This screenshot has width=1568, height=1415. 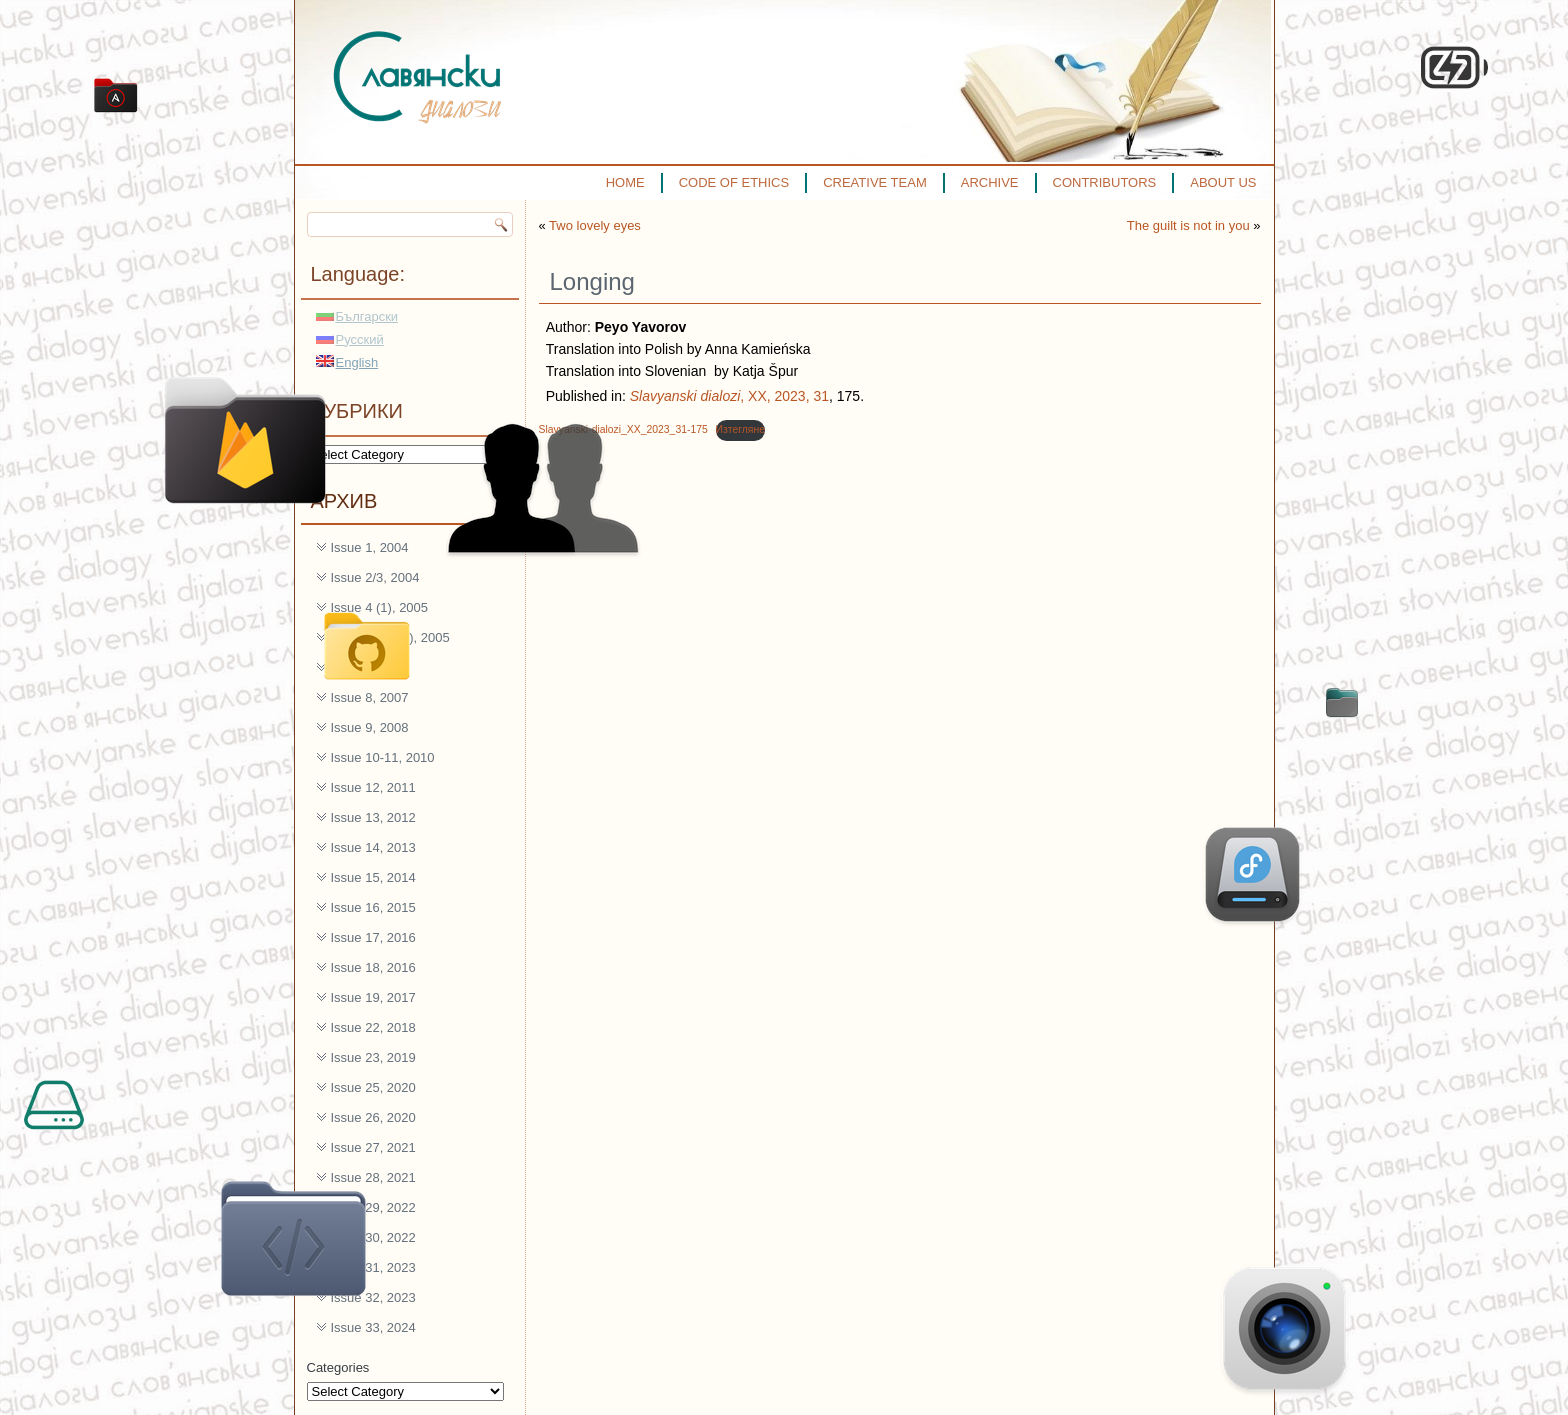 I want to click on open firebase project folder, so click(x=244, y=444).